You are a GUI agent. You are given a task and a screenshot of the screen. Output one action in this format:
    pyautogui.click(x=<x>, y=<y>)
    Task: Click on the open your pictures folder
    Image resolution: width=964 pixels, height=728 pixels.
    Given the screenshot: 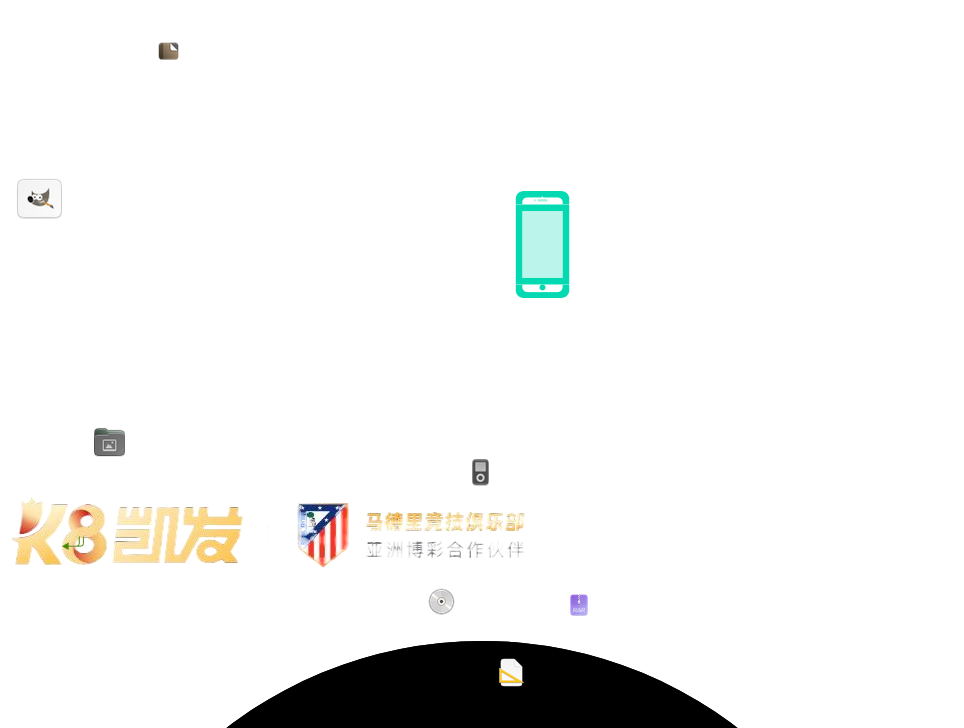 What is the action you would take?
    pyautogui.click(x=109, y=441)
    